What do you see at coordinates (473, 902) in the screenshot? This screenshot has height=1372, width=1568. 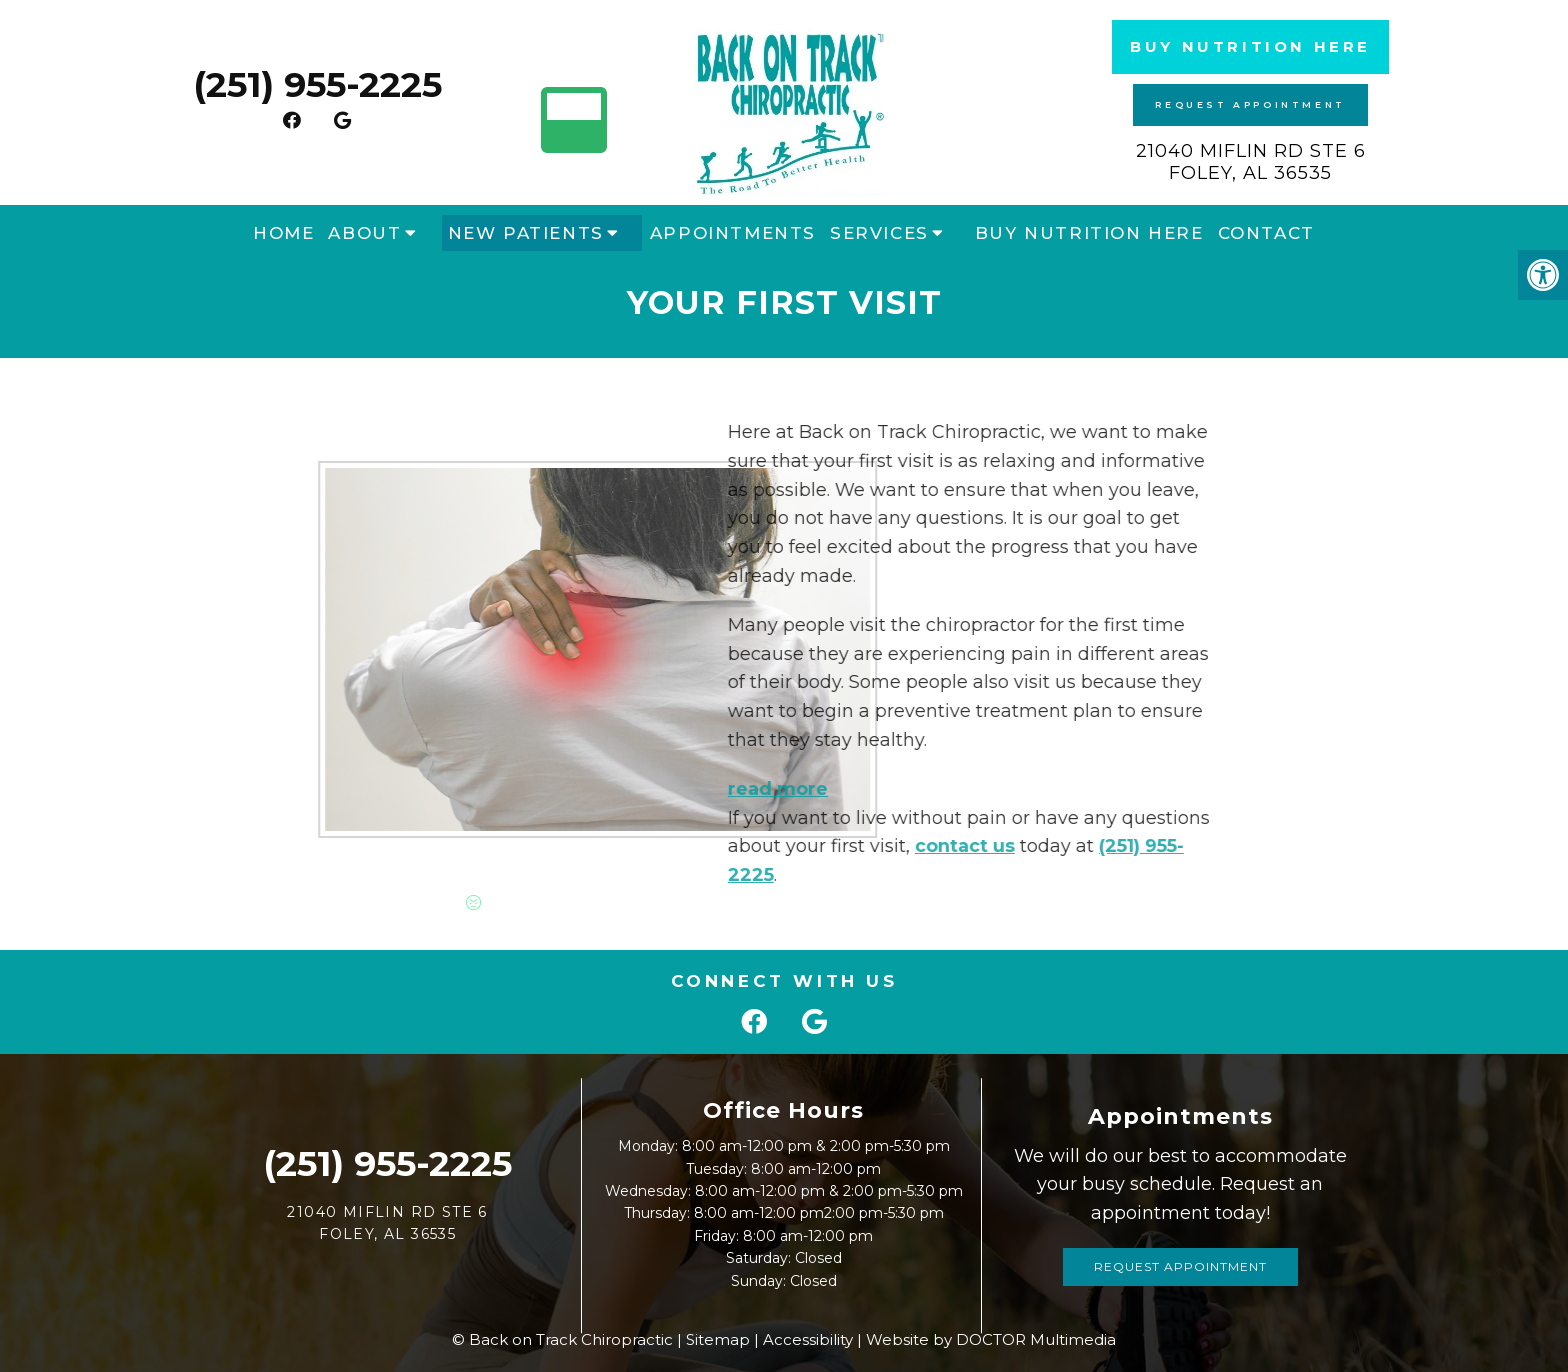 I see `indicate angry reaction or emotion` at bounding box center [473, 902].